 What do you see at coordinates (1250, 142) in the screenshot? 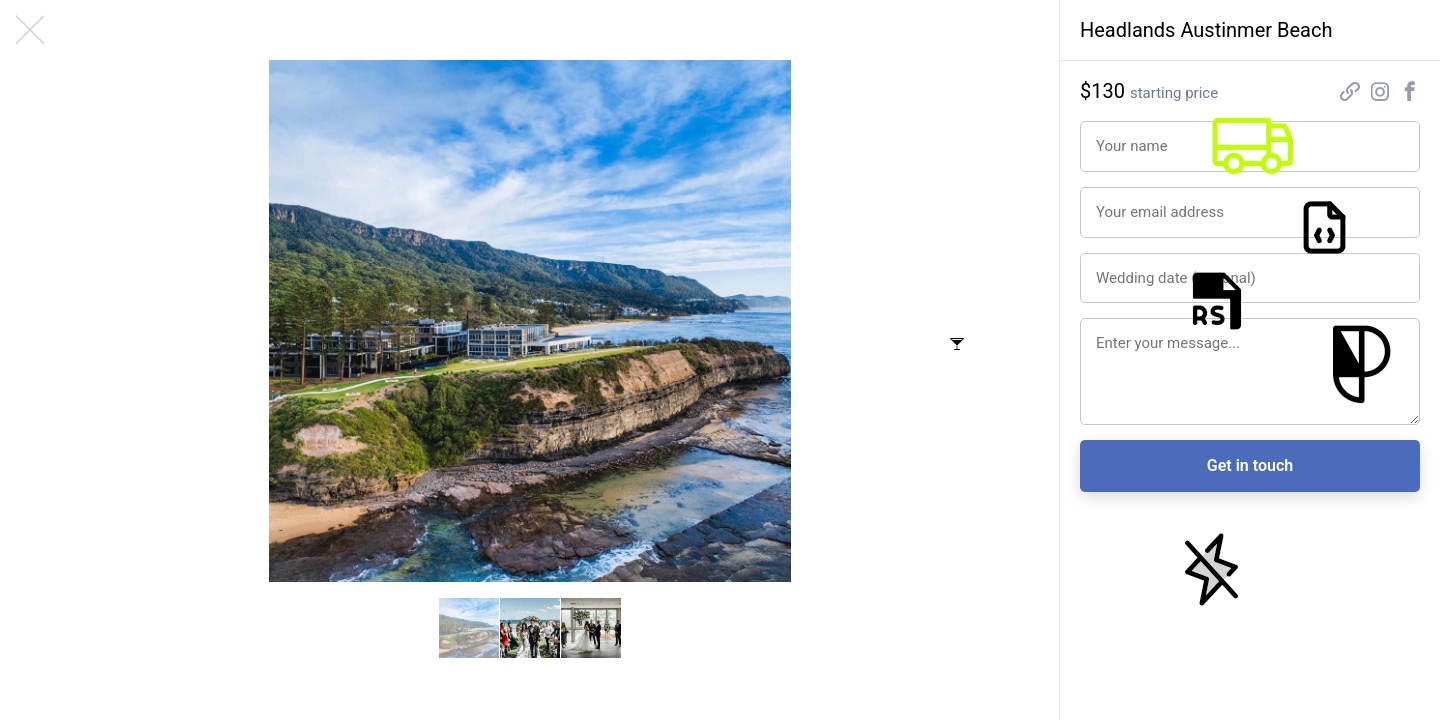
I see `track your delivery status` at bounding box center [1250, 142].